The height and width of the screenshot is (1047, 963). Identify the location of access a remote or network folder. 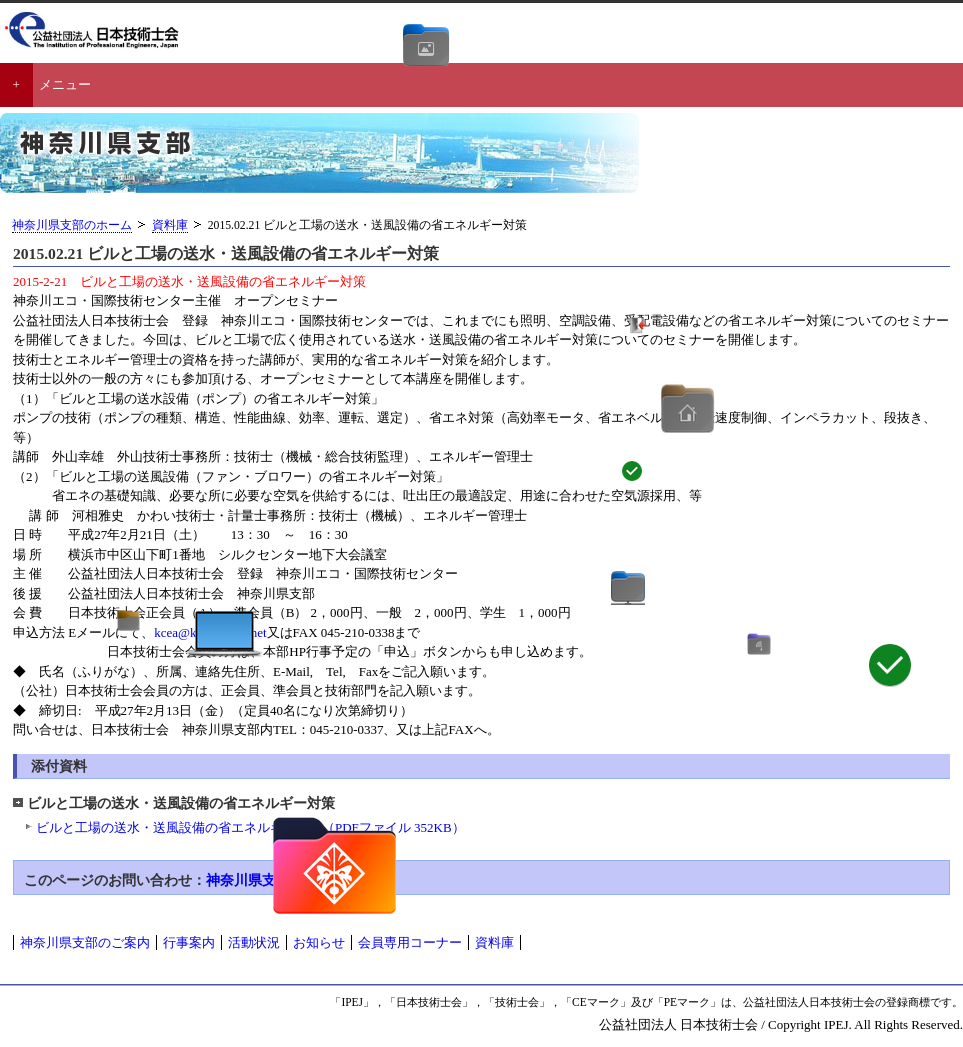
(628, 588).